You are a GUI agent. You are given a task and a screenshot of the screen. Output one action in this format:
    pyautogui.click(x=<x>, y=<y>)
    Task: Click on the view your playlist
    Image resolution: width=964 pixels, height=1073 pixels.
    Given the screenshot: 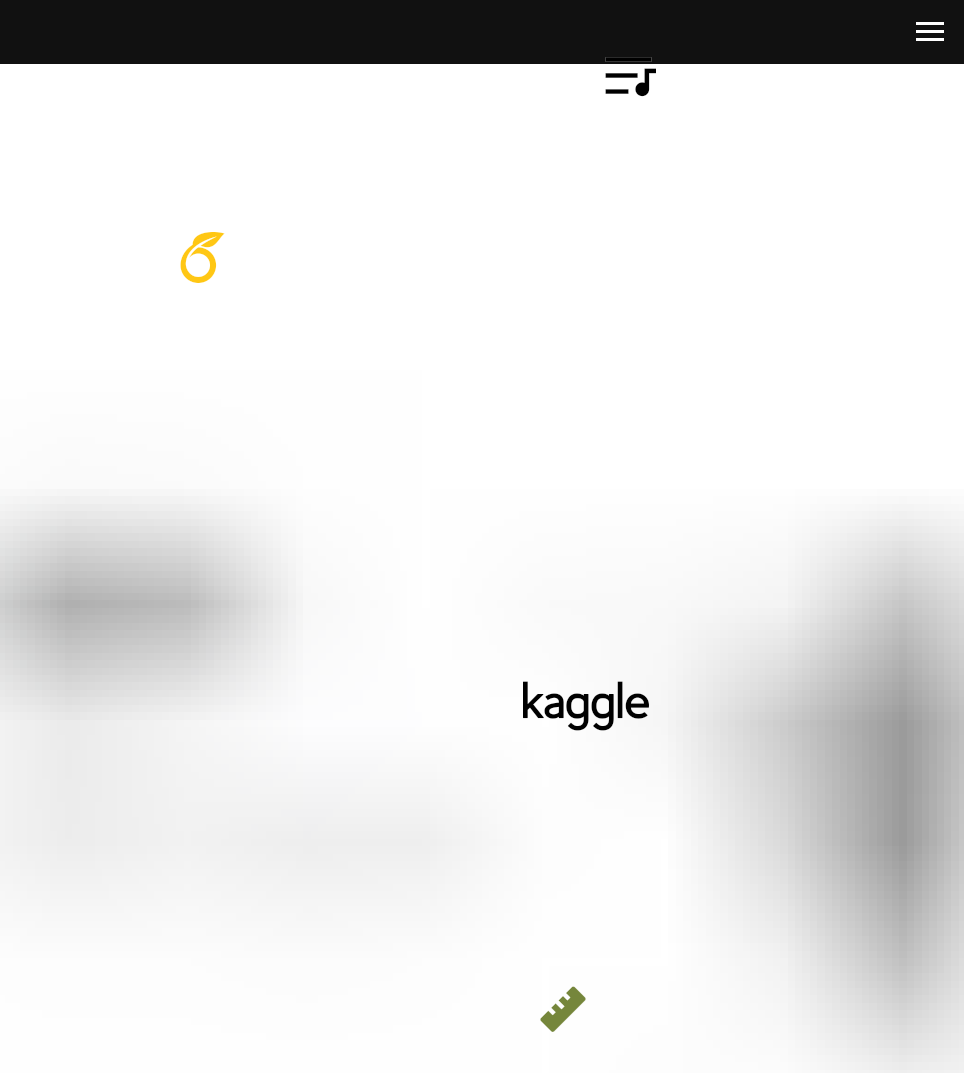 What is the action you would take?
    pyautogui.click(x=628, y=75)
    